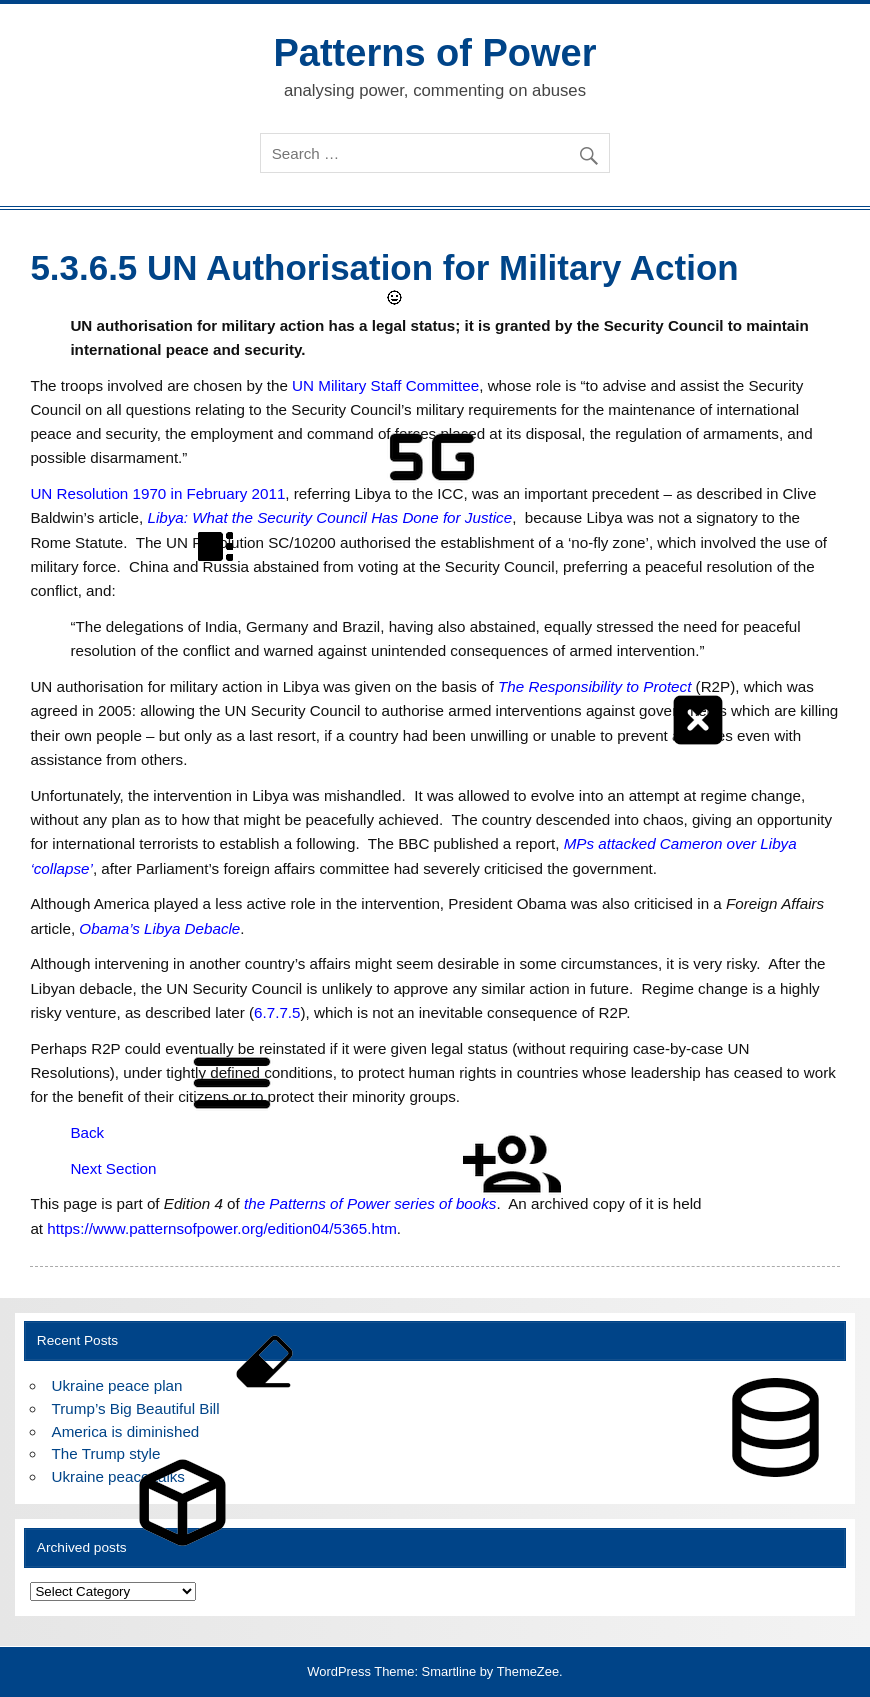  I want to click on add a new member to a group, so click(512, 1164).